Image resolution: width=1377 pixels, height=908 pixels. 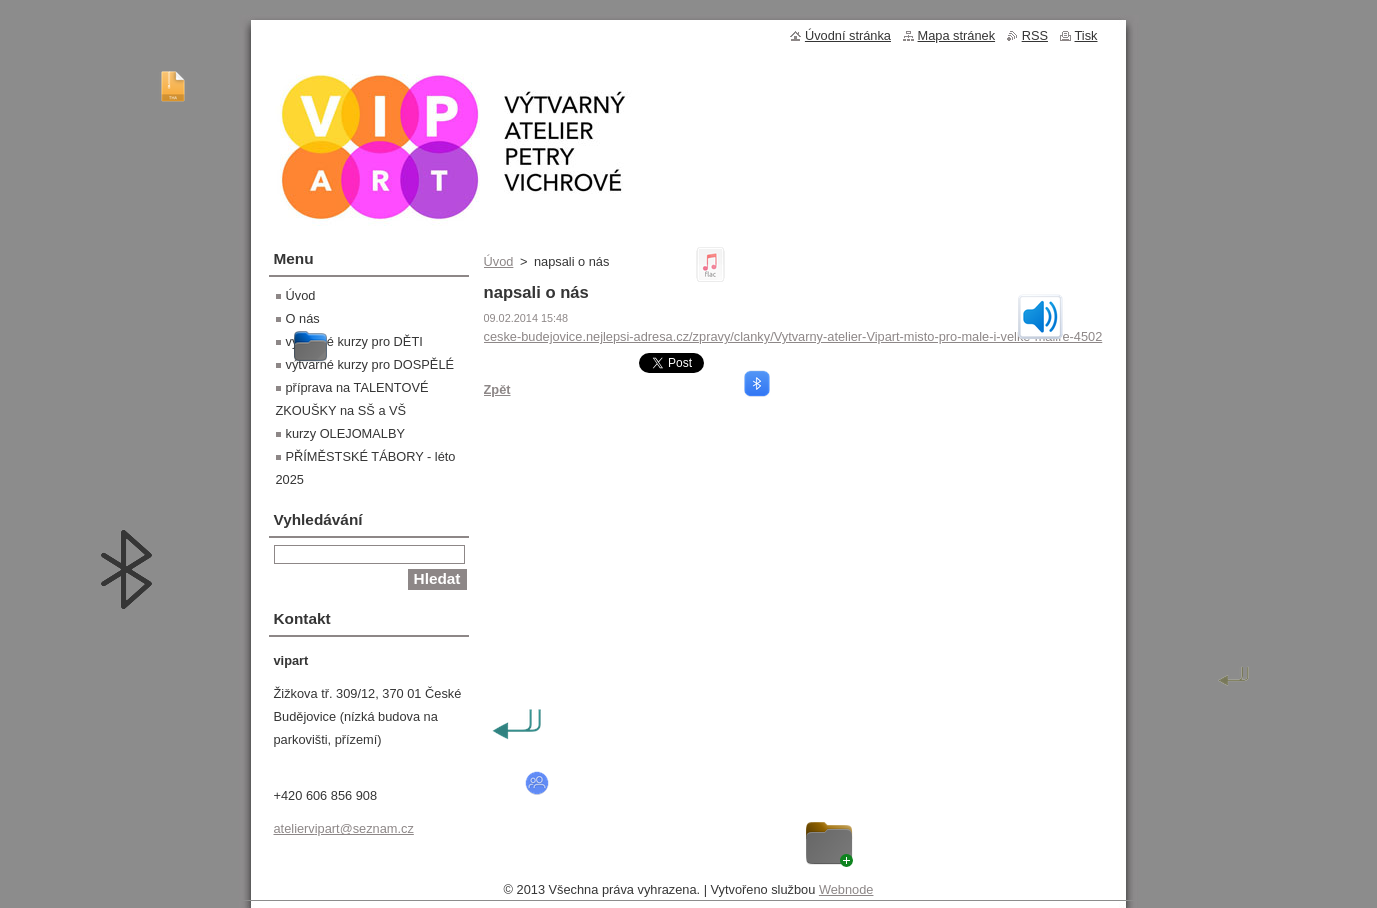 I want to click on reply to all recipients of an email, so click(x=1233, y=674).